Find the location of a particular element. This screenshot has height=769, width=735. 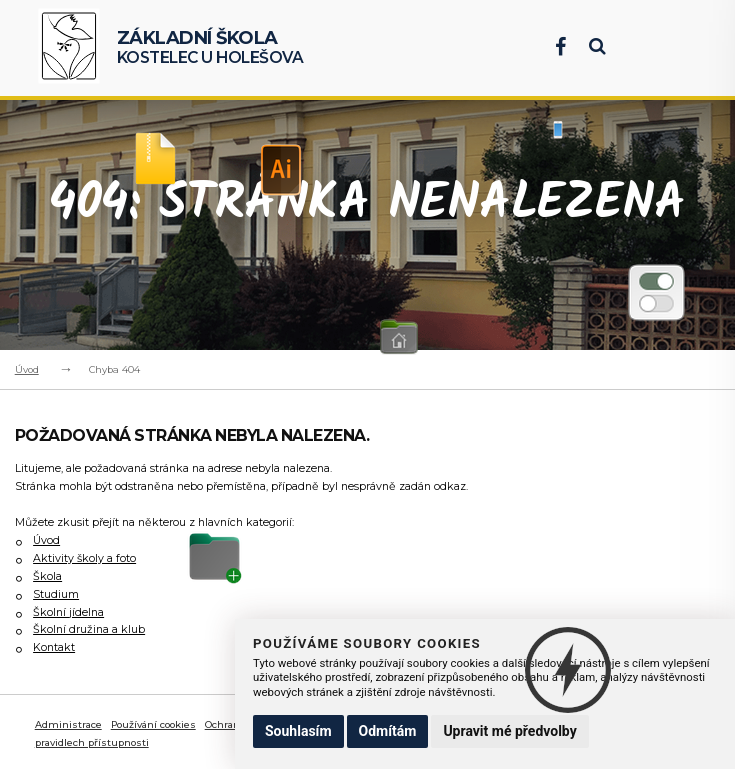

connected iPhone SE device is located at coordinates (558, 130).